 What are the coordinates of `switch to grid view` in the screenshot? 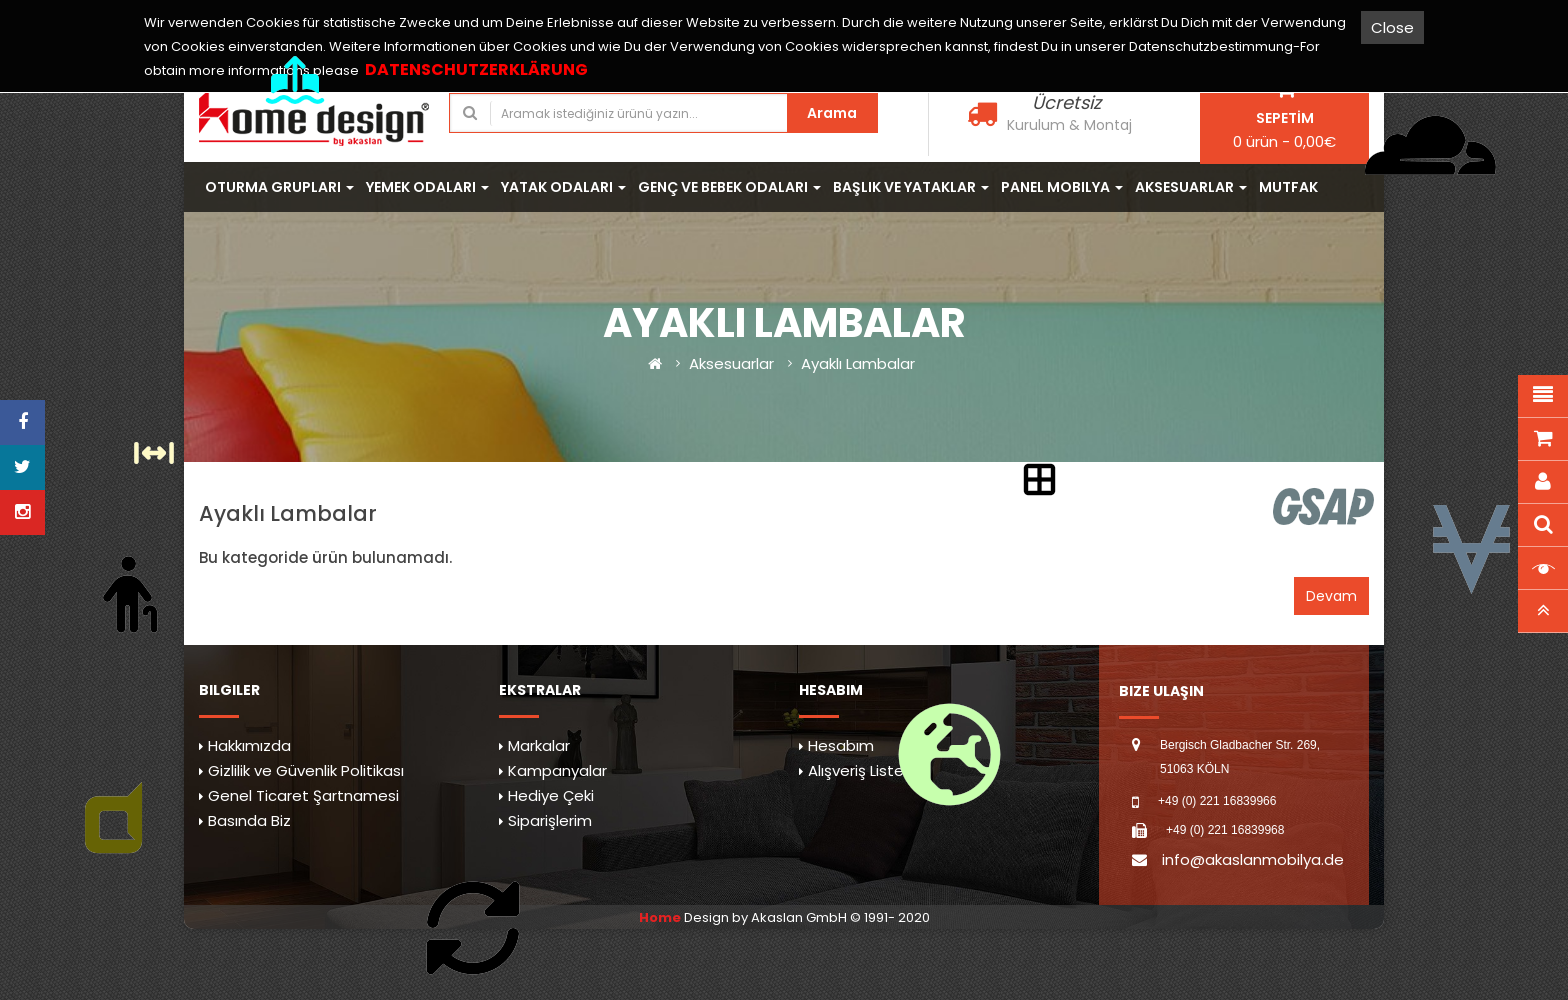 It's located at (1039, 479).